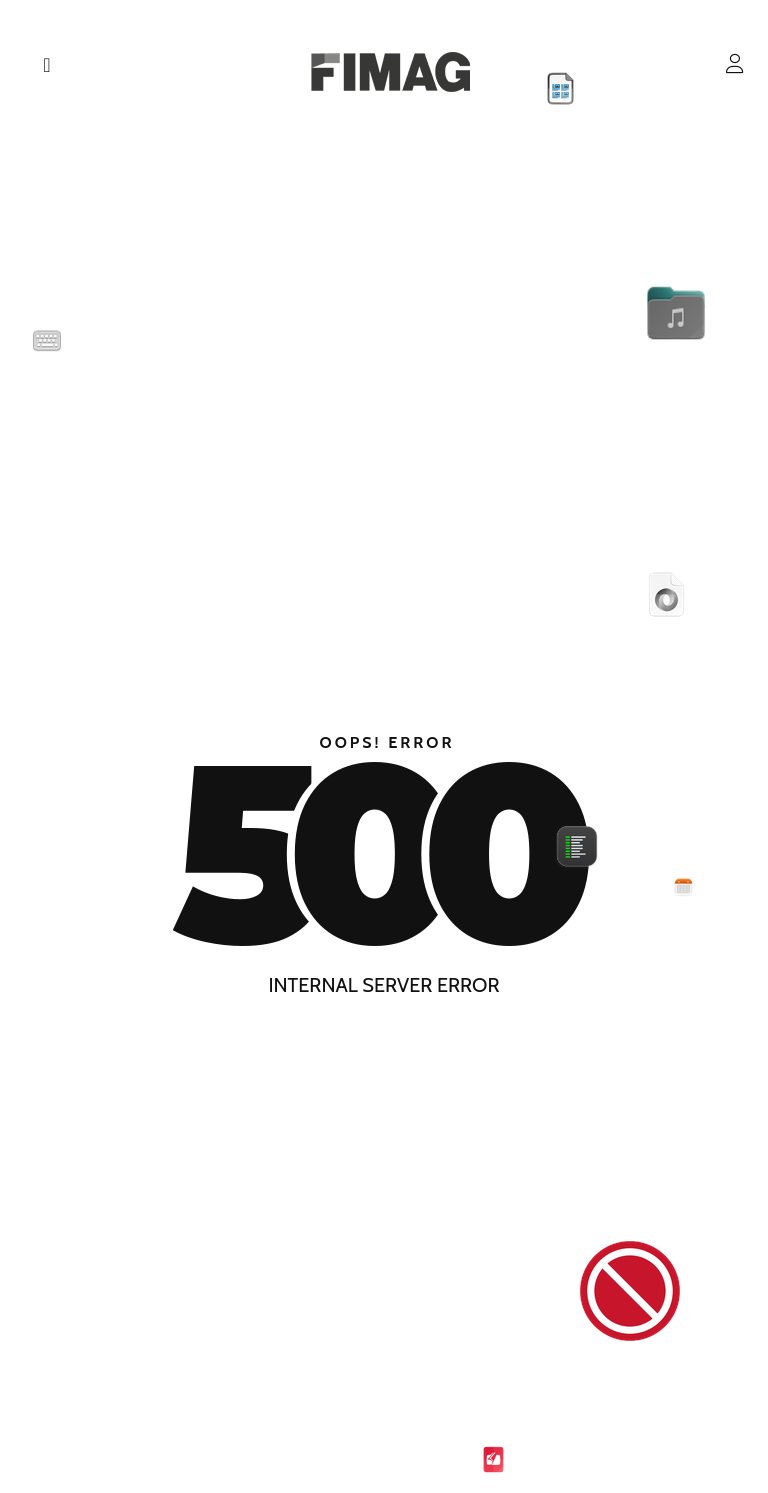 This screenshot has height=1493, width=768. Describe the element at coordinates (47, 341) in the screenshot. I see `access keyboard settings` at that location.